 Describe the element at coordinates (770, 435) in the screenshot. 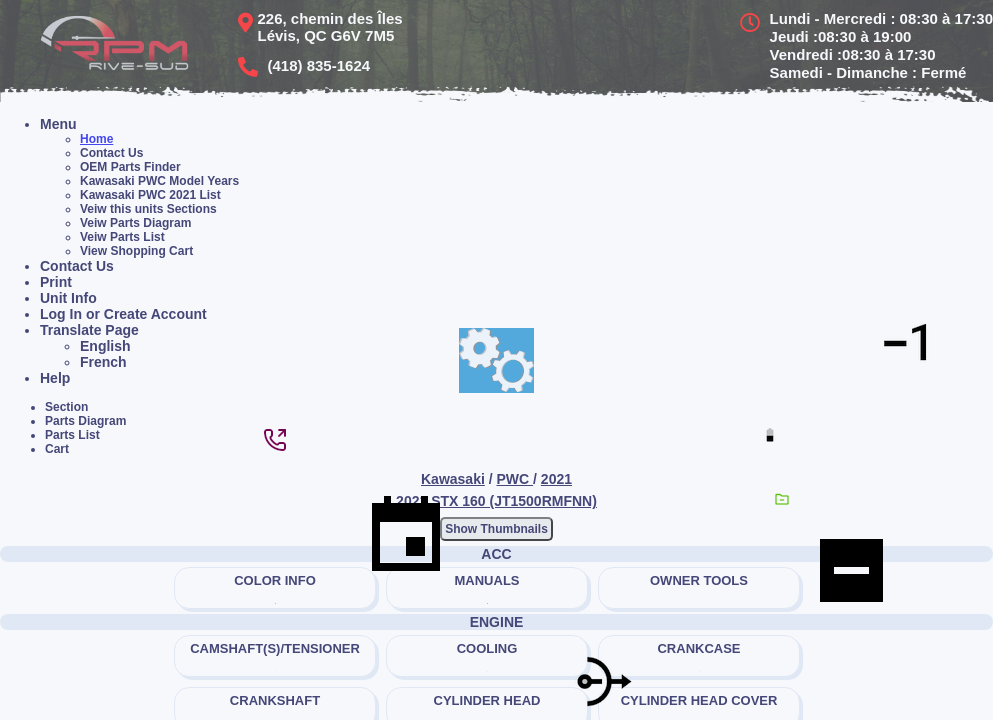

I see `indicates battery is at 50% charge` at that location.